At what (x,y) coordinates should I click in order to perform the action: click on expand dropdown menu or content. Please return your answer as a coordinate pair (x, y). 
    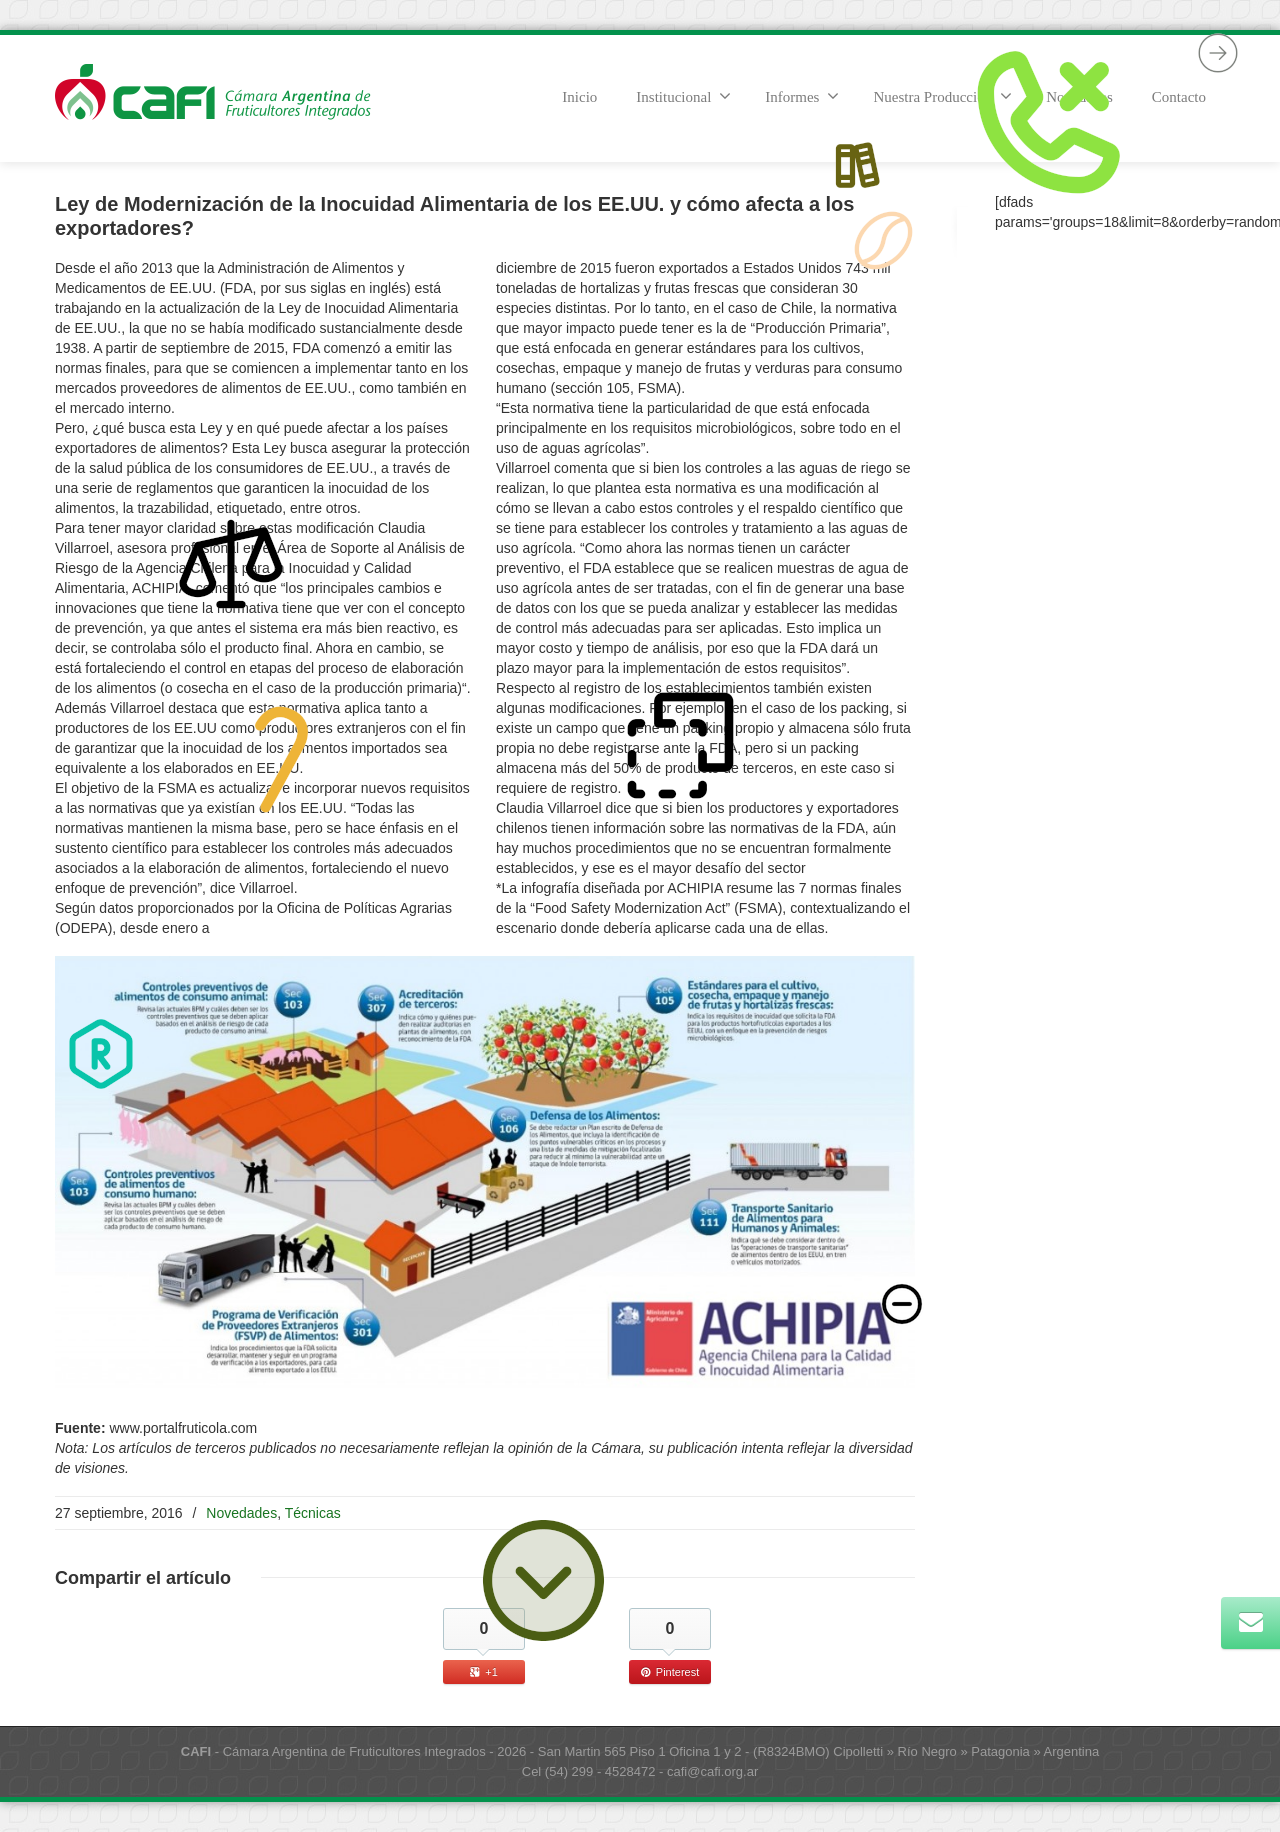
    Looking at the image, I should click on (543, 1580).